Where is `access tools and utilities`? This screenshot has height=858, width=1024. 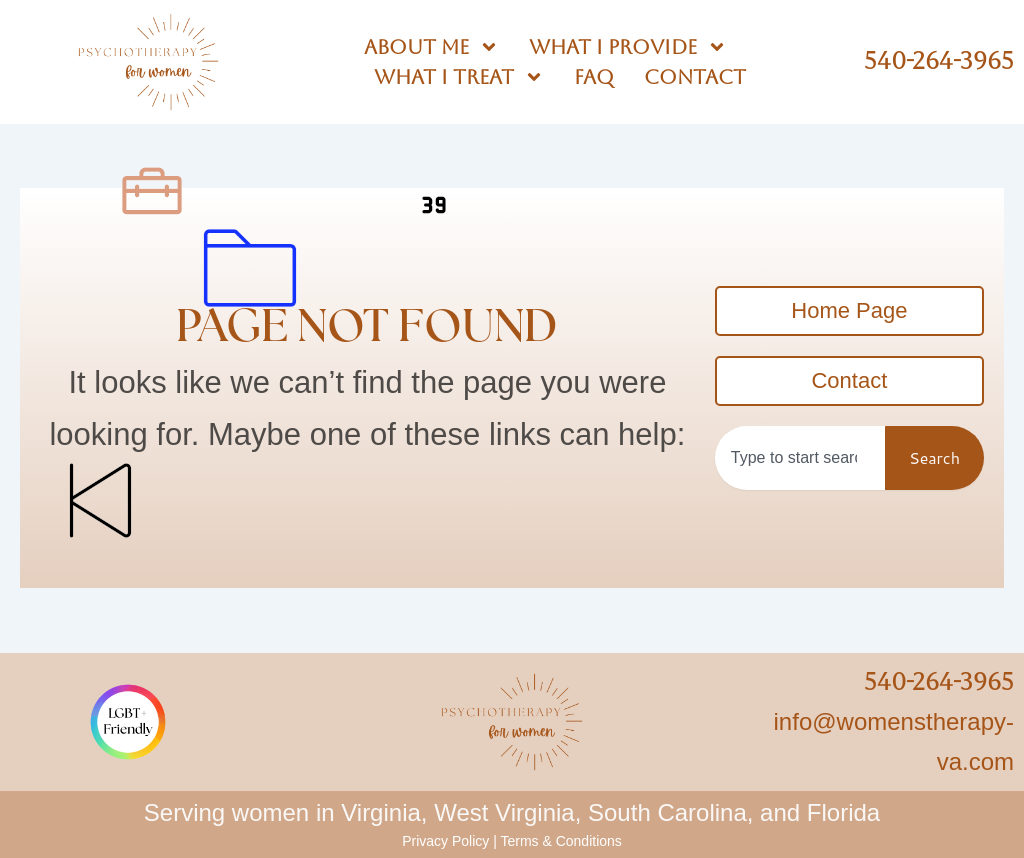
access tools and utilities is located at coordinates (152, 193).